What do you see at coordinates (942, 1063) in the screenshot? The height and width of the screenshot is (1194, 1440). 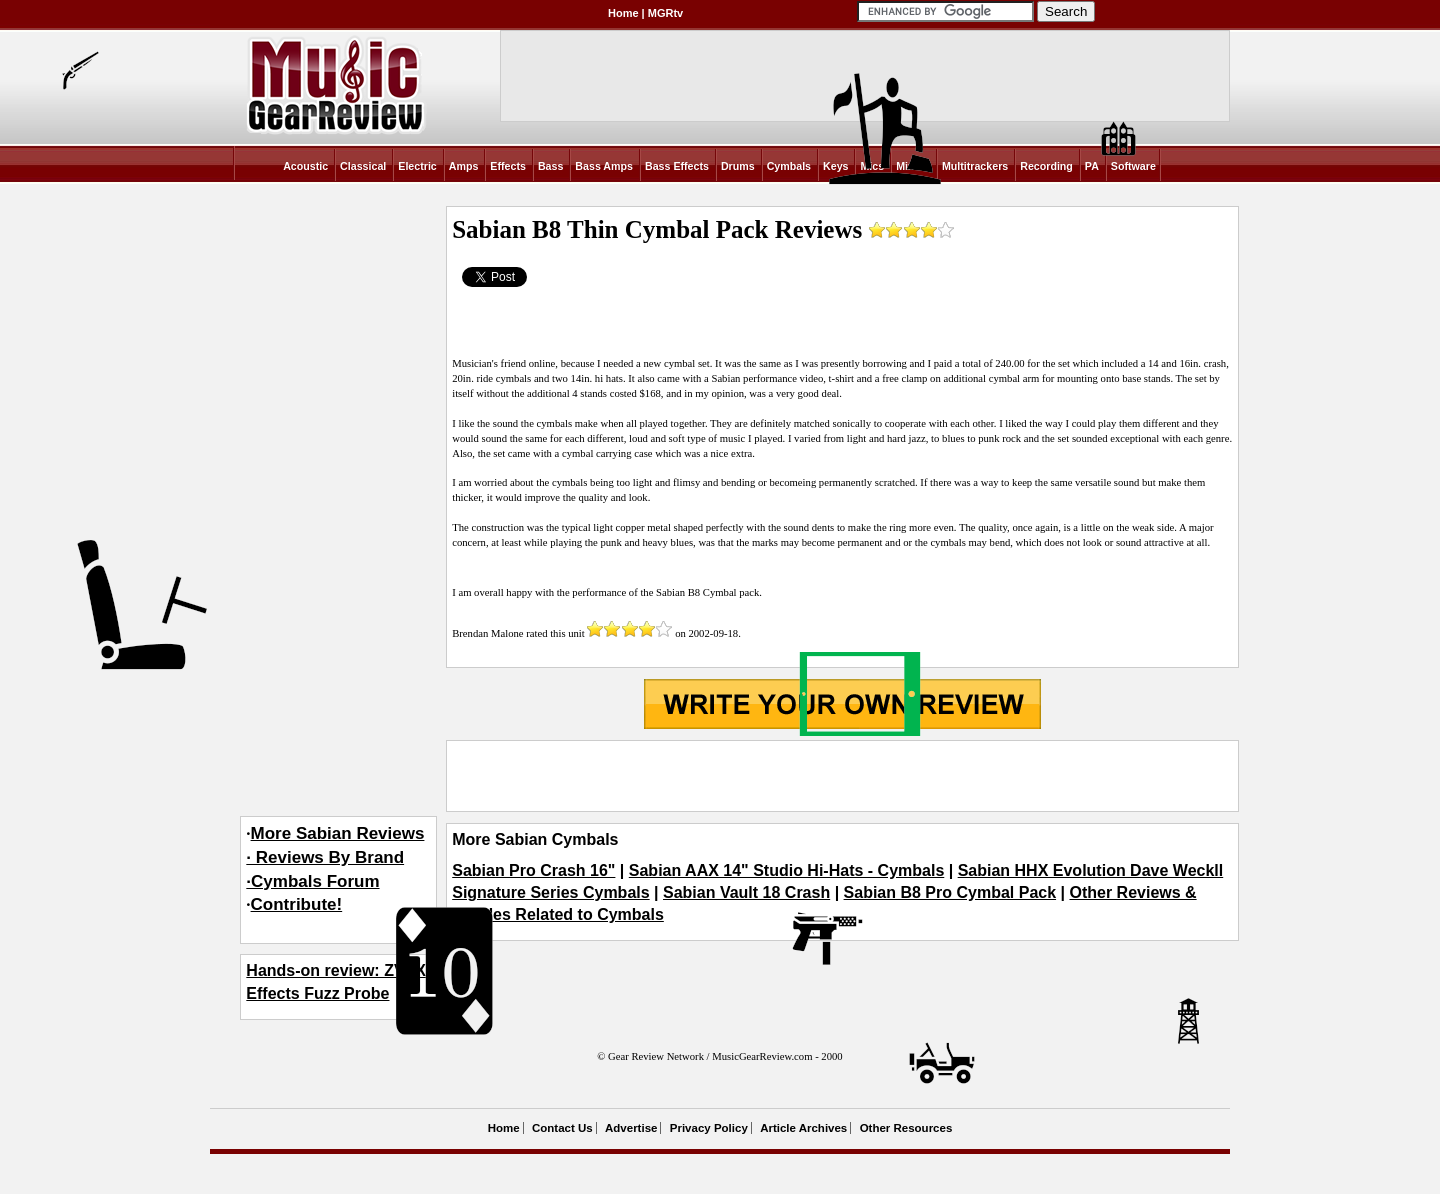 I see `select off-road vehicle type` at bounding box center [942, 1063].